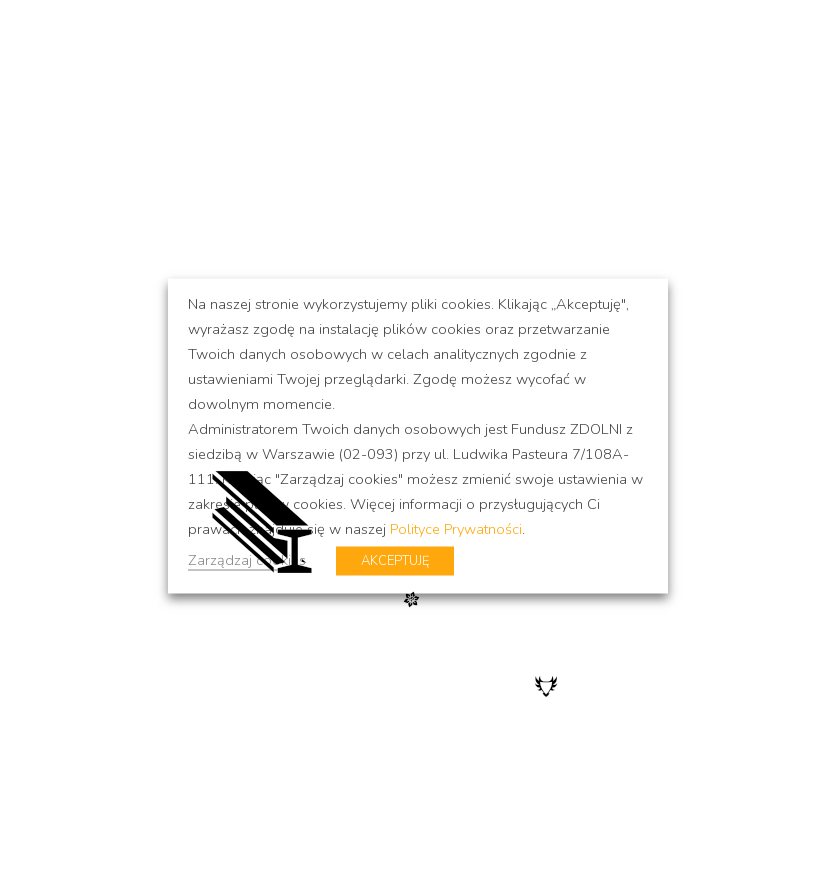  What do you see at coordinates (546, 686) in the screenshot?
I see `indicates protected or guarded status` at bounding box center [546, 686].